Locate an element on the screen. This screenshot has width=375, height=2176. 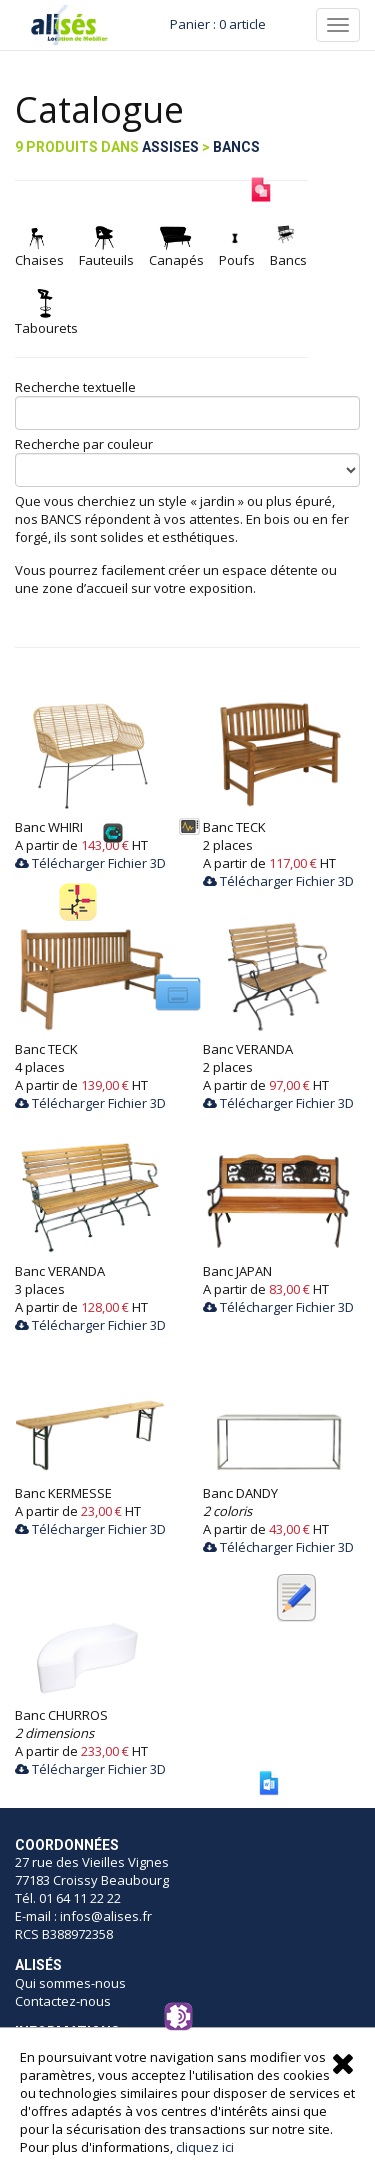
open cachyos welcome app is located at coordinates (113, 833).